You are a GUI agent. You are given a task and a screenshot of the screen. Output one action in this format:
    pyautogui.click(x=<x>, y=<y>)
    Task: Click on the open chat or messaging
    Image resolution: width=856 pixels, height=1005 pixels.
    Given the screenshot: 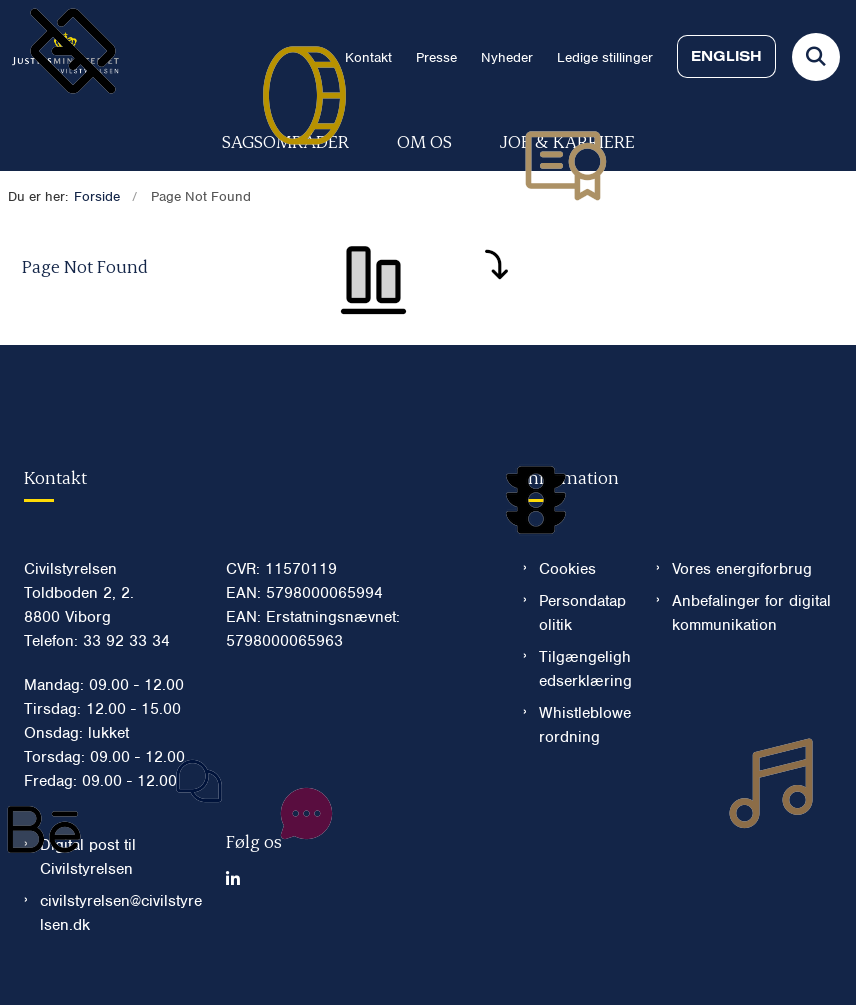 What is the action you would take?
    pyautogui.click(x=199, y=781)
    